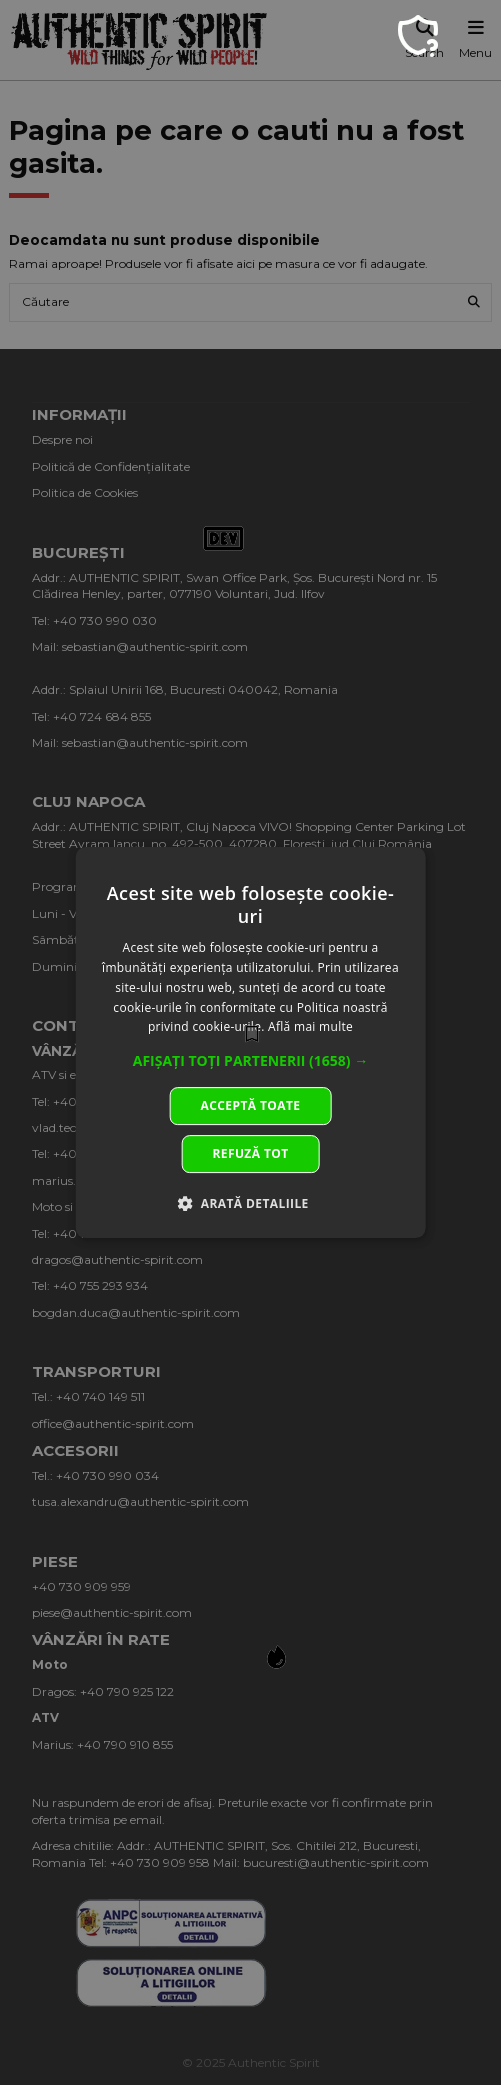  Describe the element at coordinates (276, 1657) in the screenshot. I see `indicates trending or popular content` at that location.